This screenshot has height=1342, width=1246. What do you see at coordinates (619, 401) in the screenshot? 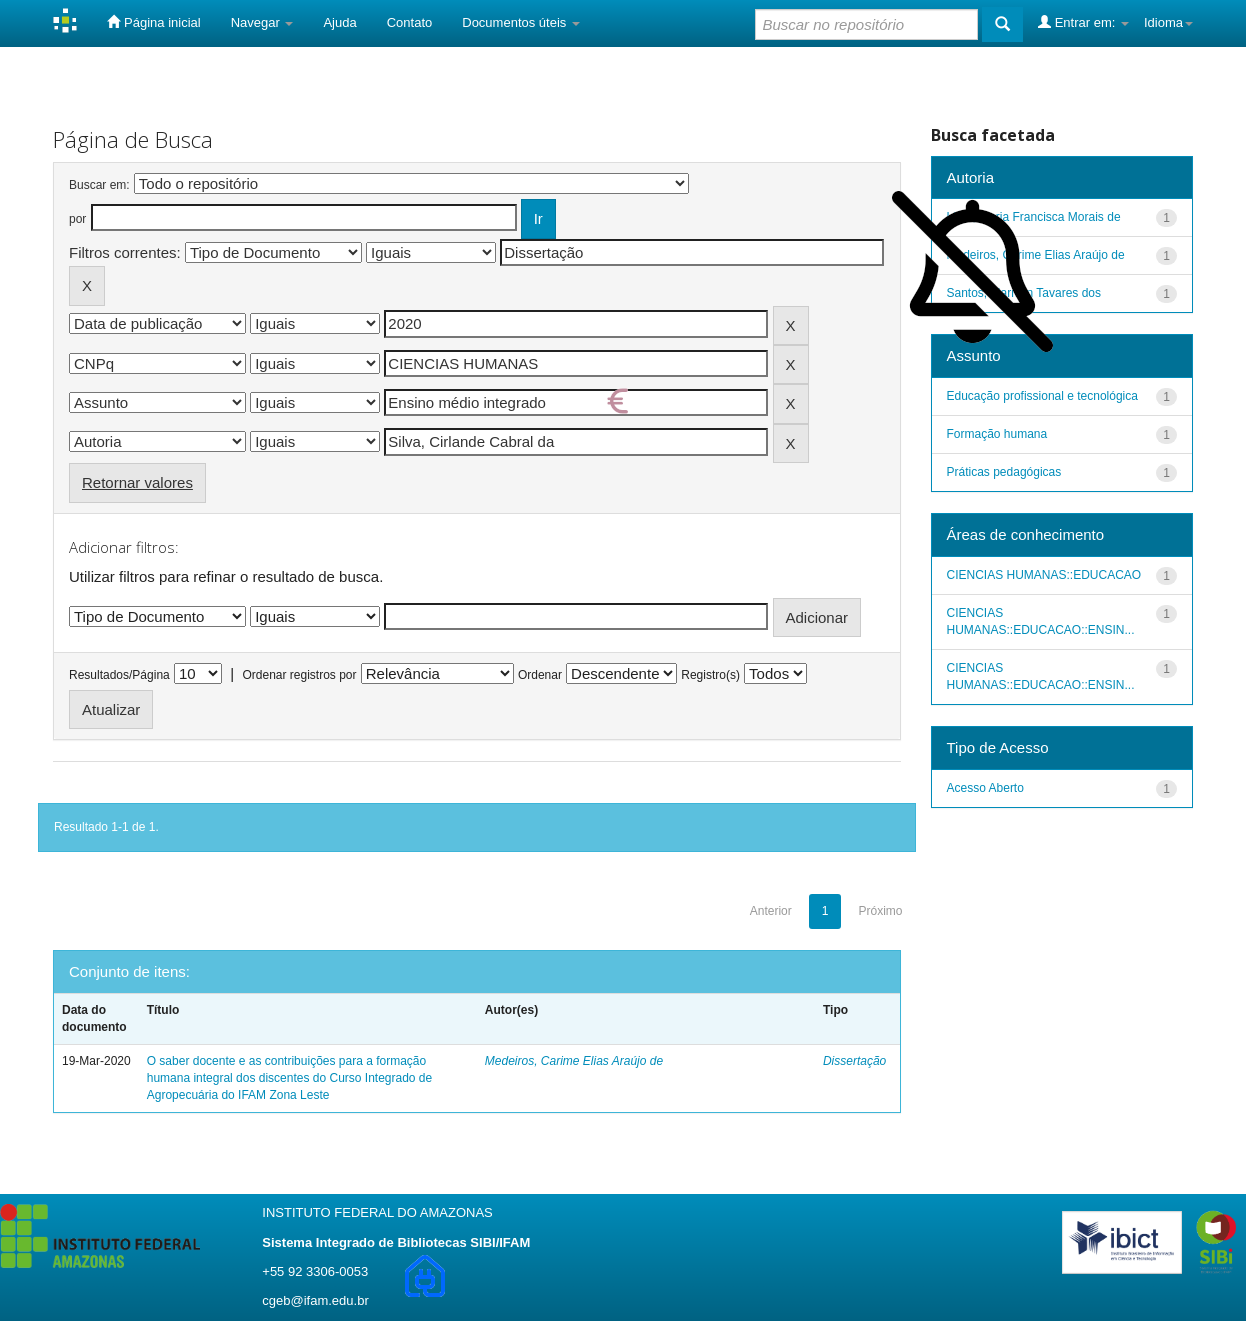
I see `indicates euro currency or pricing` at bounding box center [619, 401].